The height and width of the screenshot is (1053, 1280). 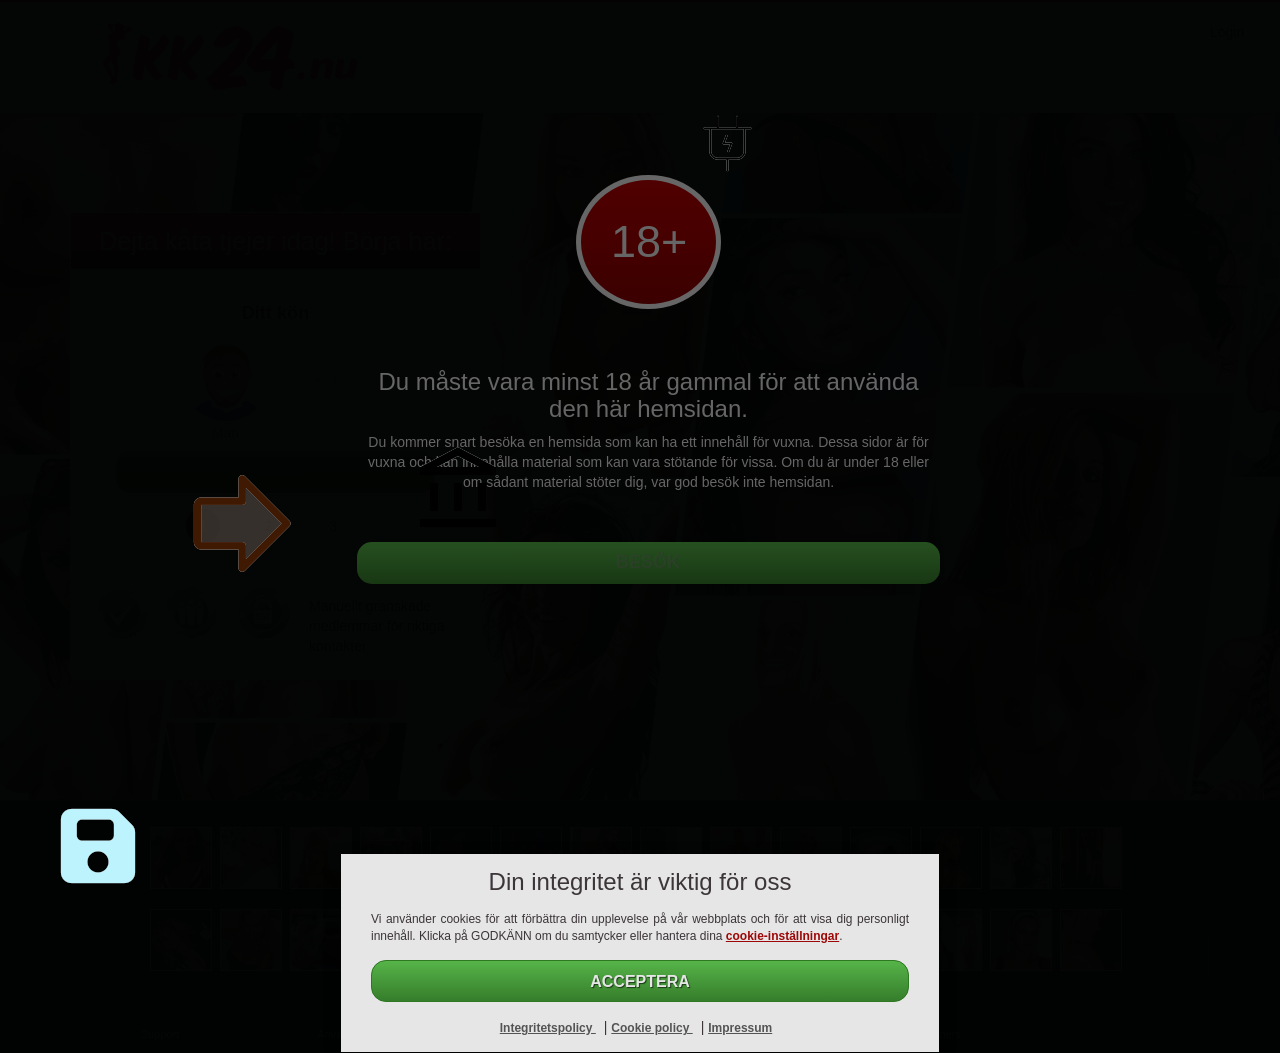 I want to click on indicates device is currently charging, so click(x=727, y=143).